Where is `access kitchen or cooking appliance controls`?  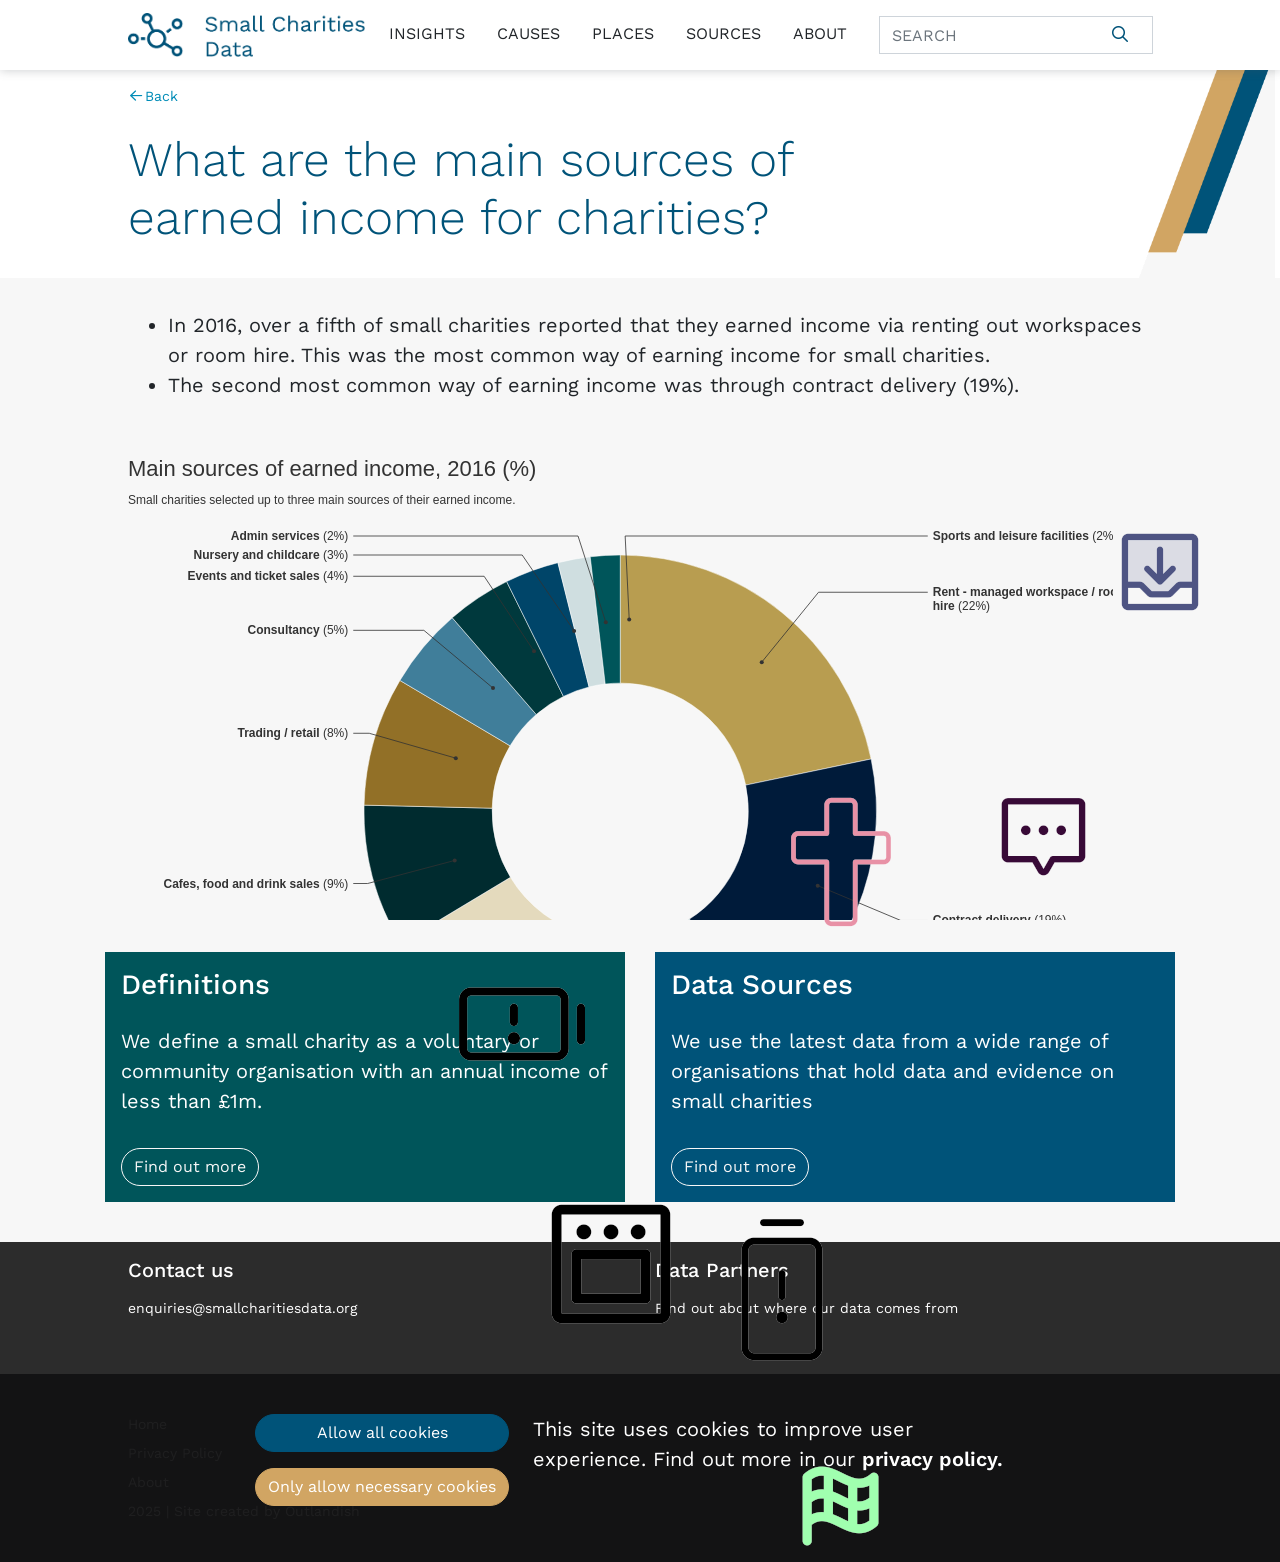 access kitchen or cooking appliance controls is located at coordinates (611, 1264).